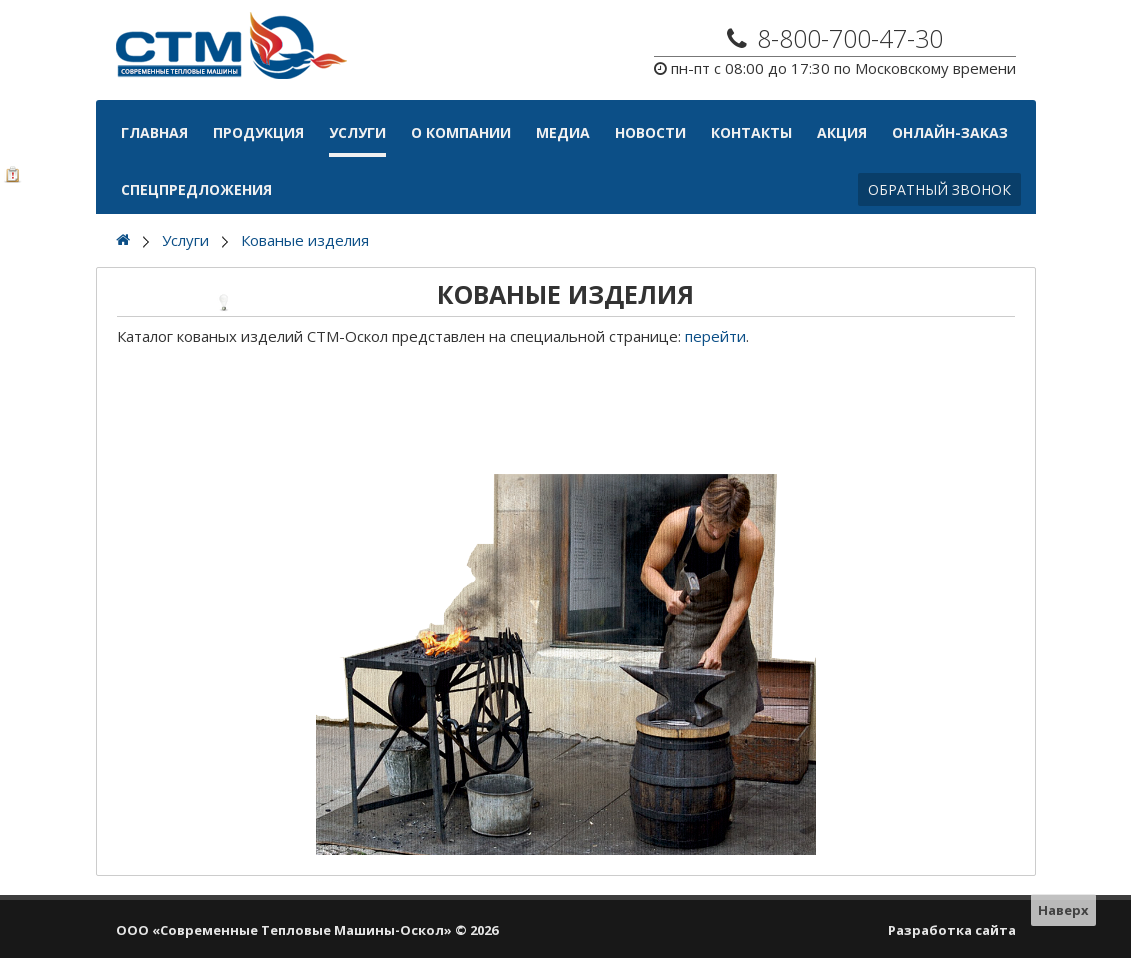  Describe the element at coordinates (224, 303) in the screenshot. I see `indicates informational message or tip` at that location.